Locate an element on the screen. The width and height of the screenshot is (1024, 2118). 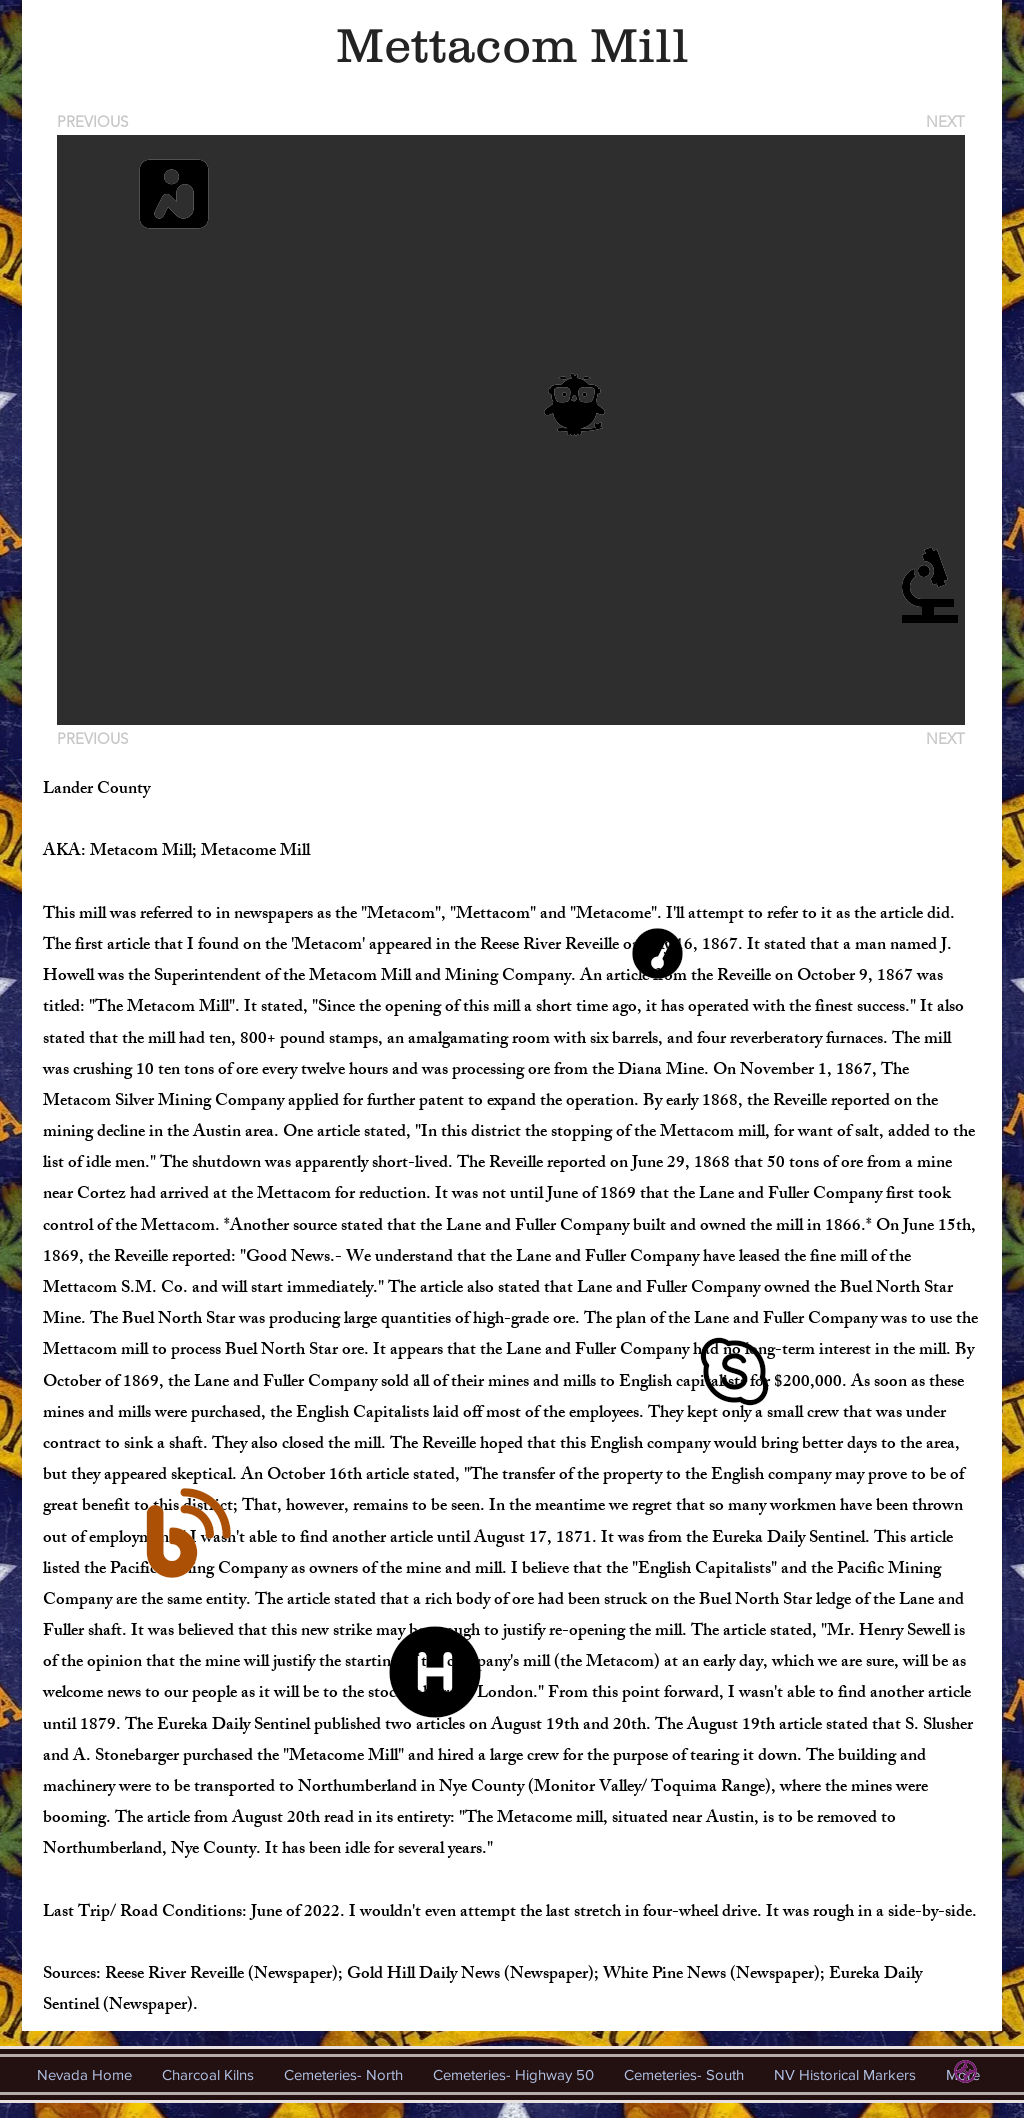
access blog or publishing platform is located at coordinates (186, 1533).